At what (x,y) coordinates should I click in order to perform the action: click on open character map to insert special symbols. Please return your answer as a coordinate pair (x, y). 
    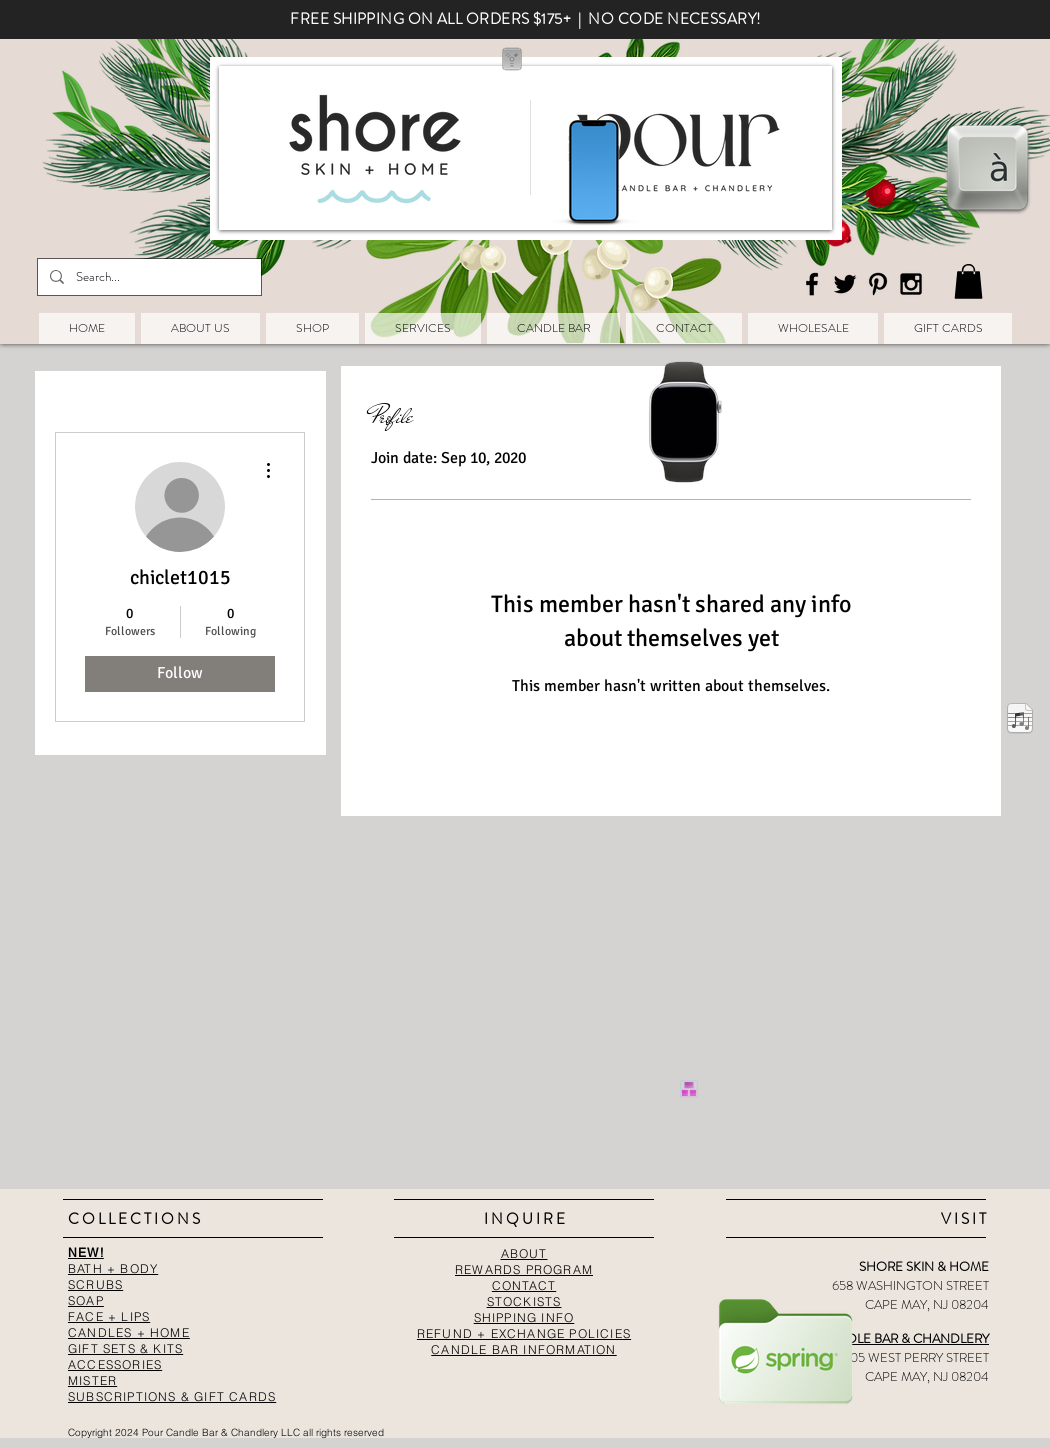
    Looking at the image, I should click on (988, 170).